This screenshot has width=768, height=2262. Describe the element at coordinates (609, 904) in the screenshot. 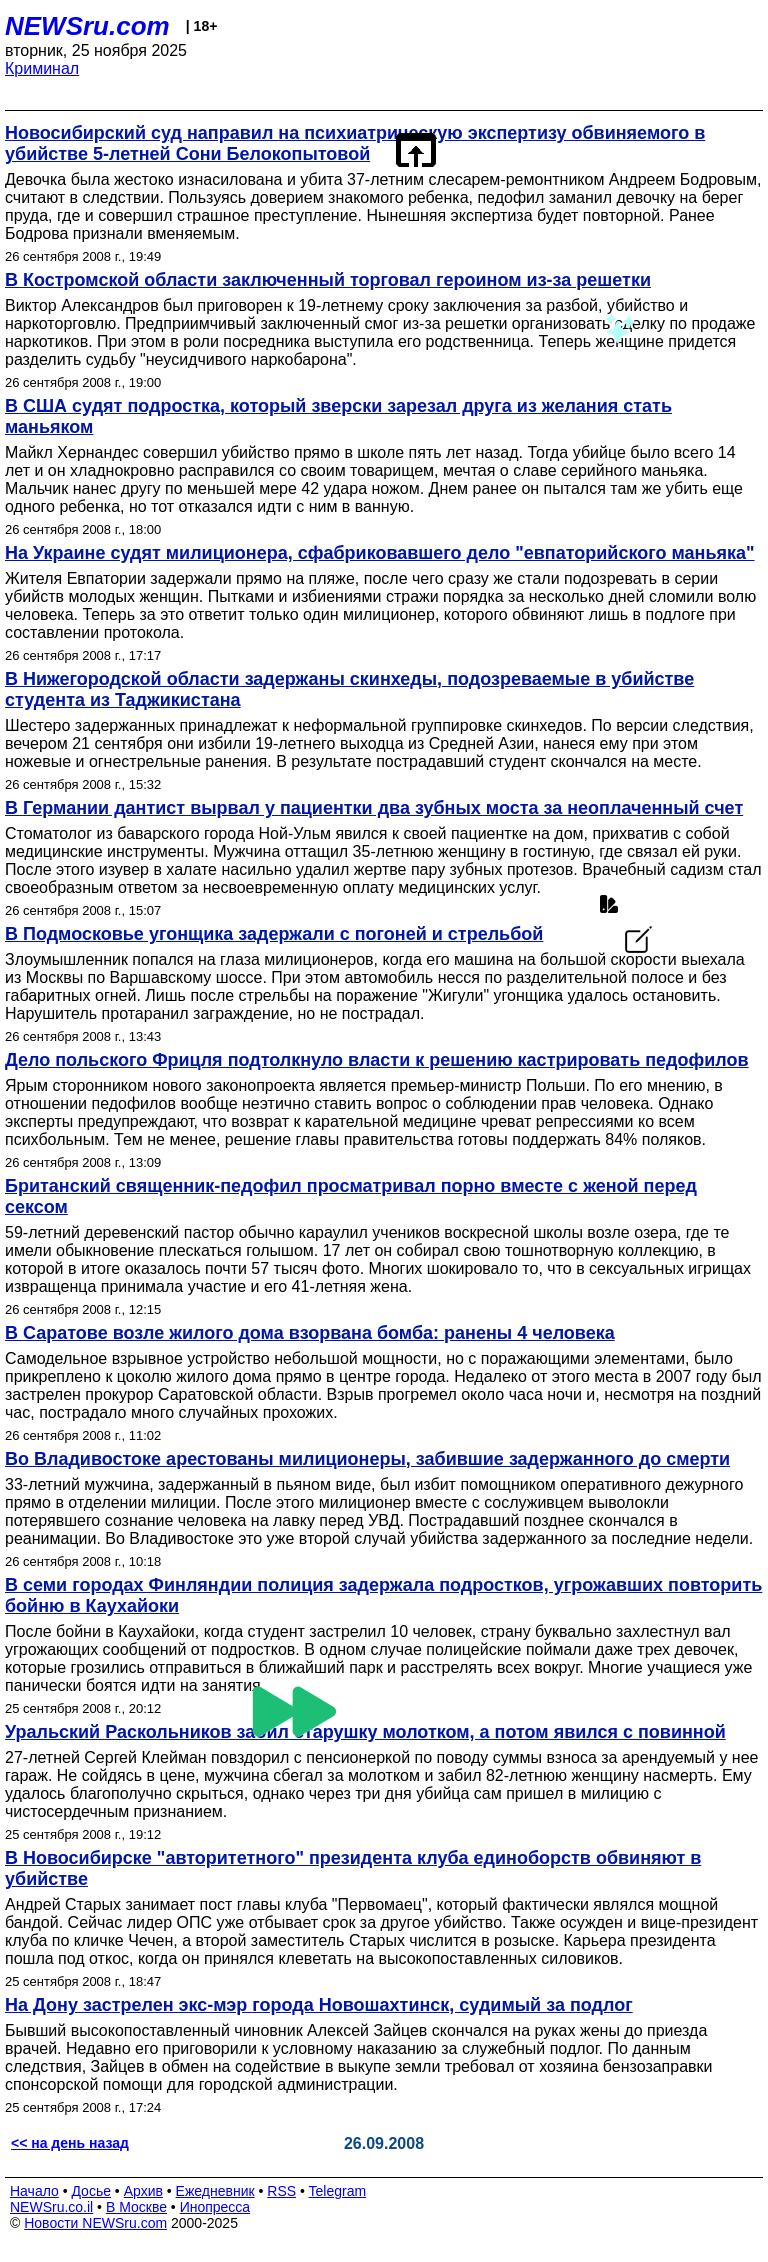

I see `open color picker or palette options` at that location.